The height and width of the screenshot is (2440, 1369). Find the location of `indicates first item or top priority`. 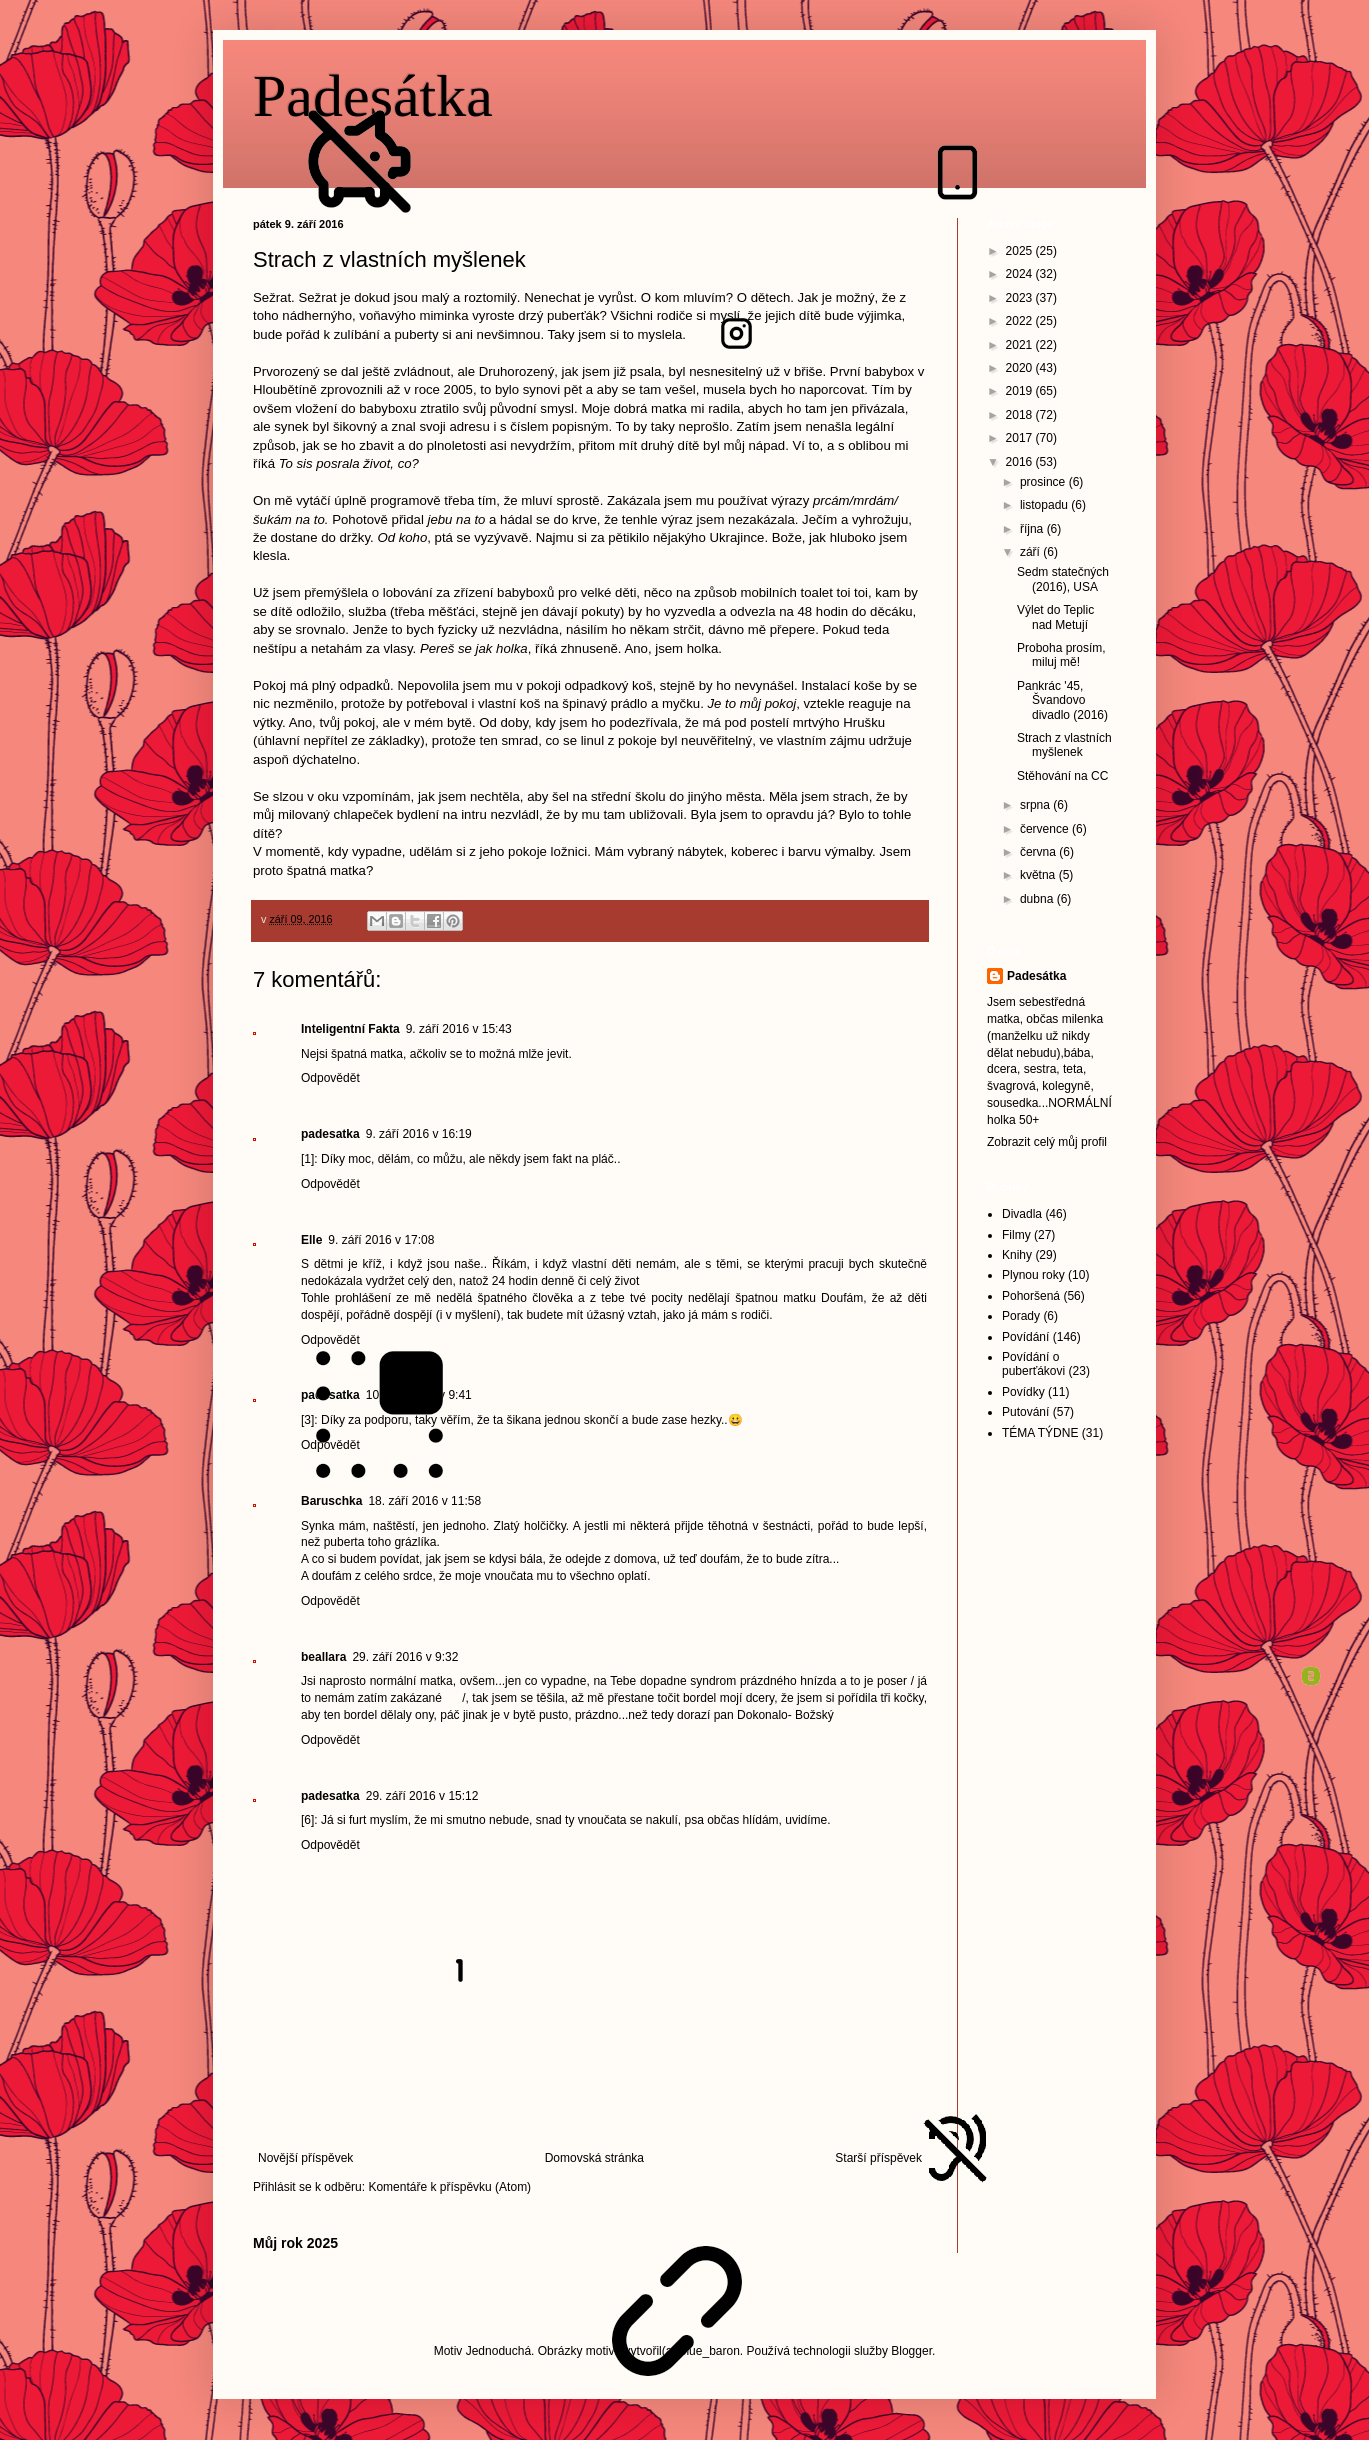

indicates first item or top priority is located at coordinates (460, 1970).